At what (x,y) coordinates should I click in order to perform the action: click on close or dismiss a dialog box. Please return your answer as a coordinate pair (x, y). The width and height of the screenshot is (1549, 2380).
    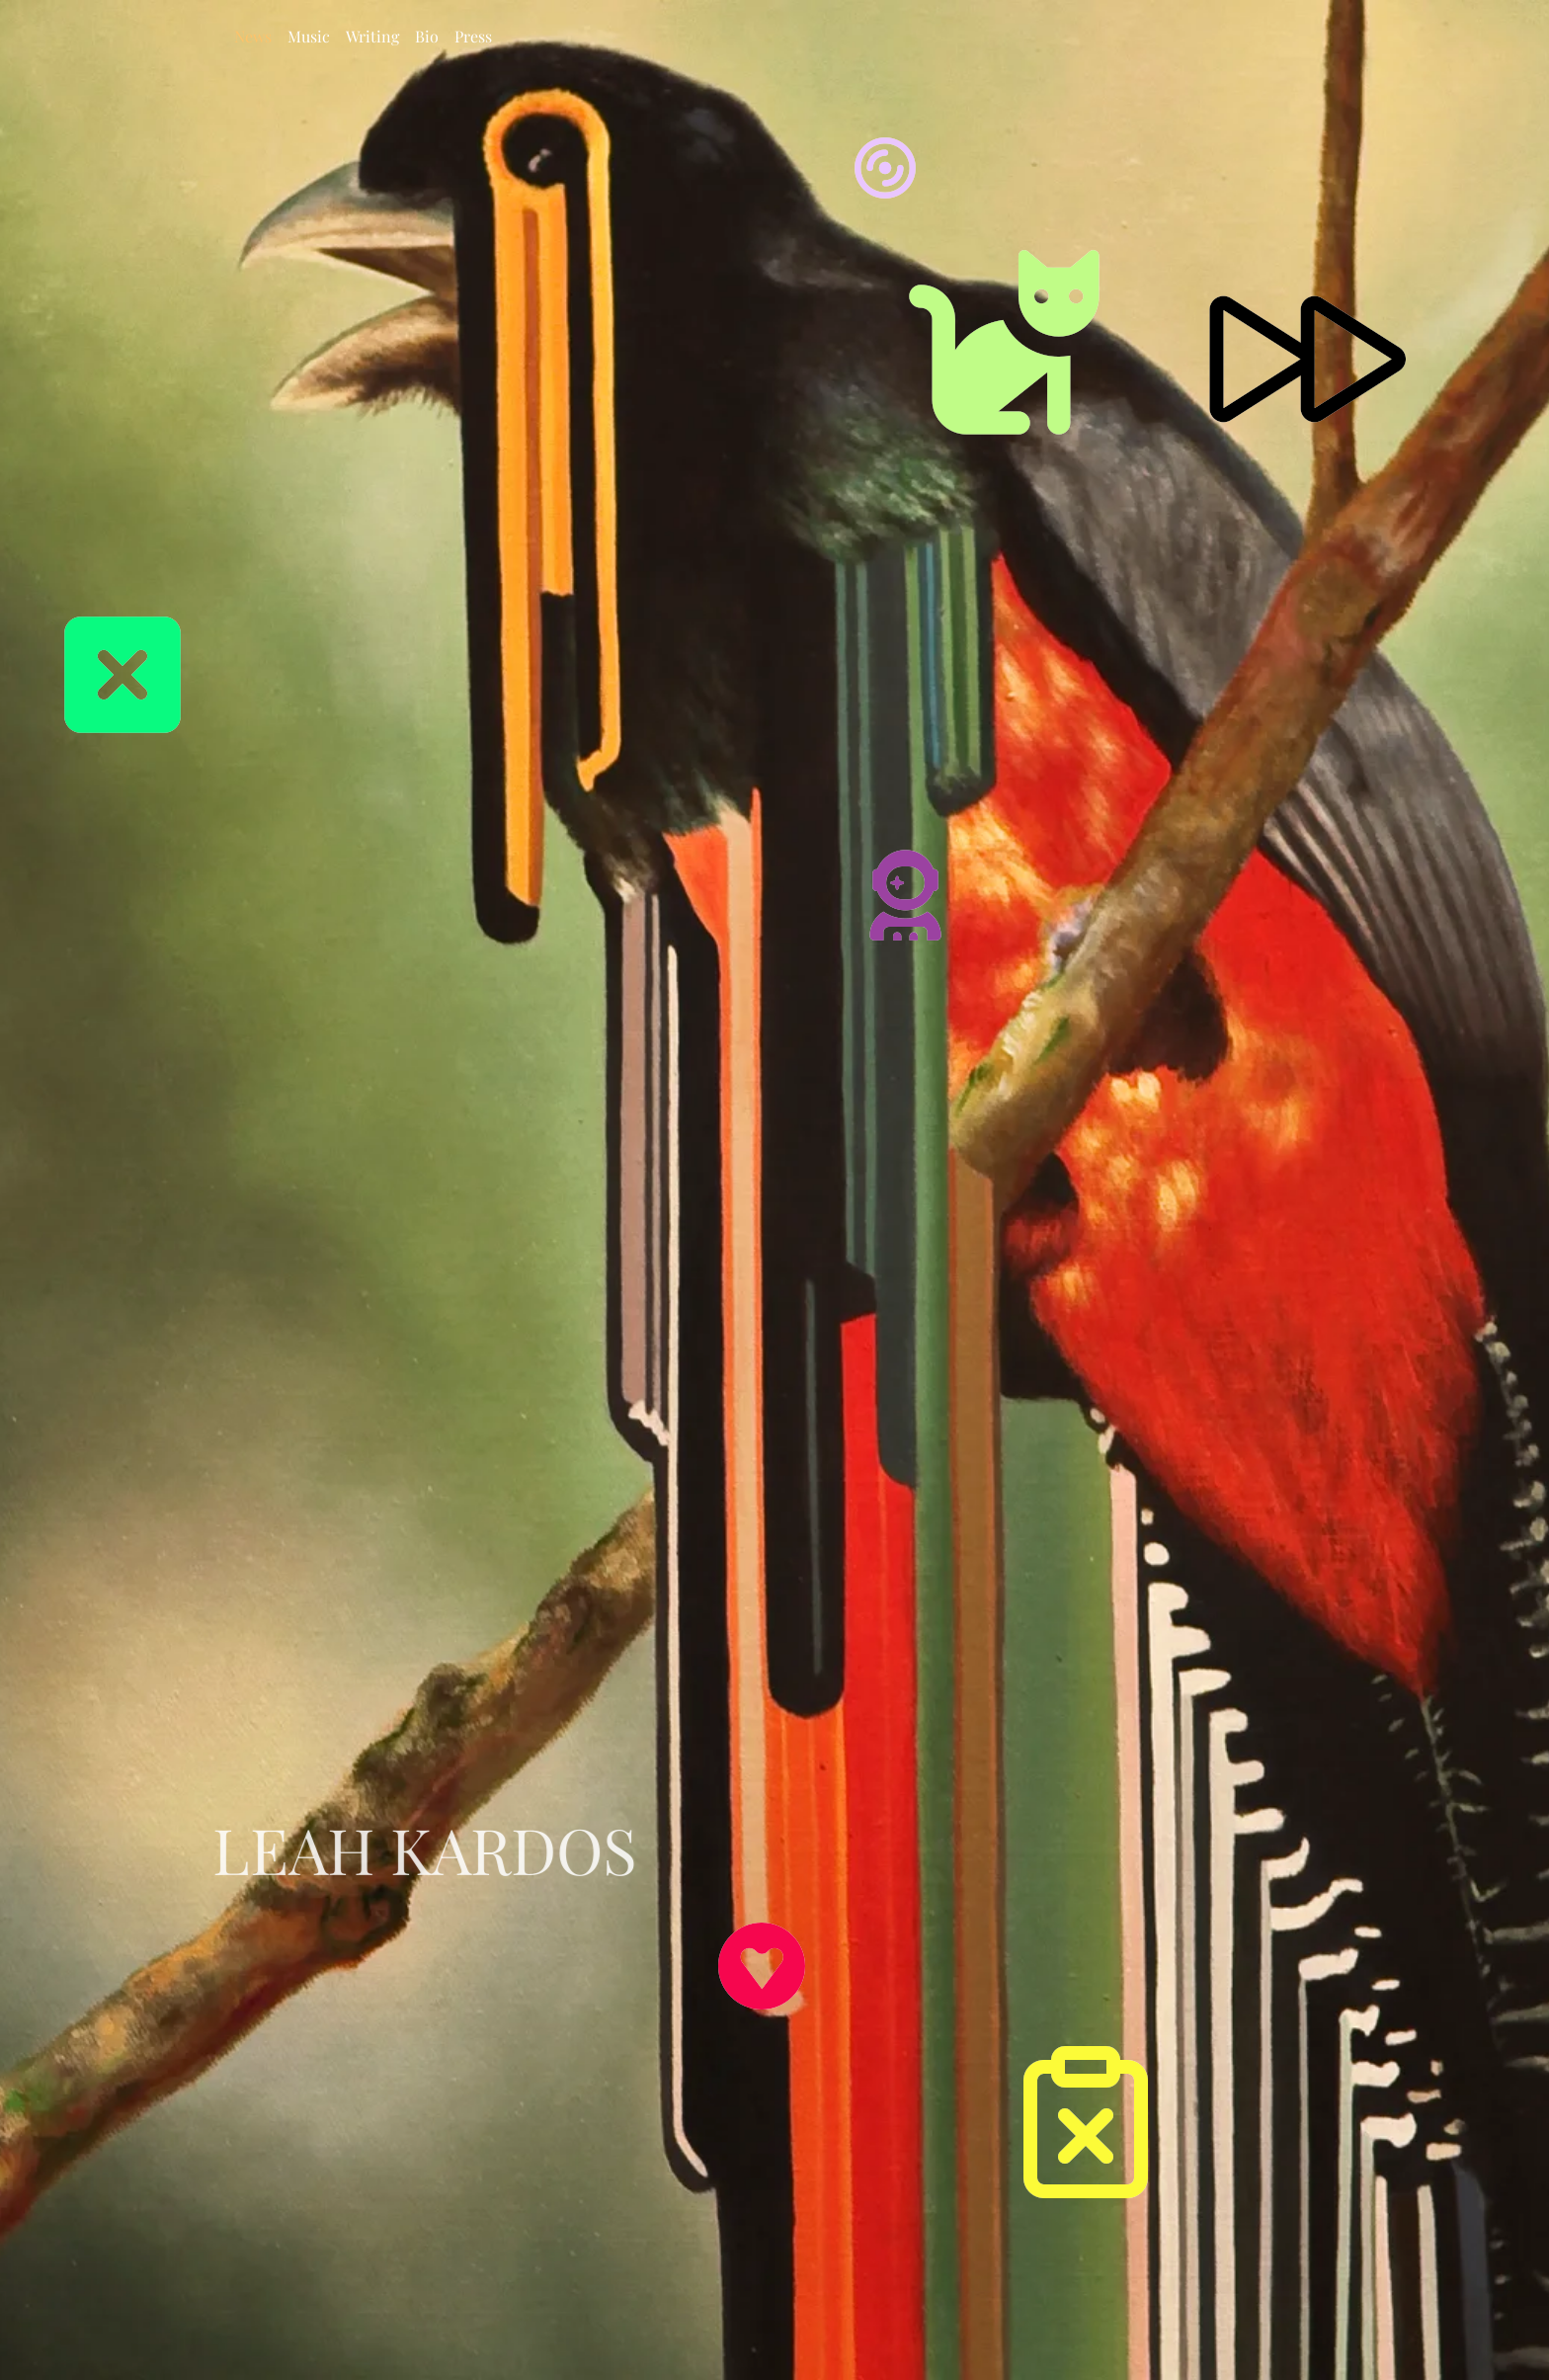
    Looking at the image, I should click on (122, 675).